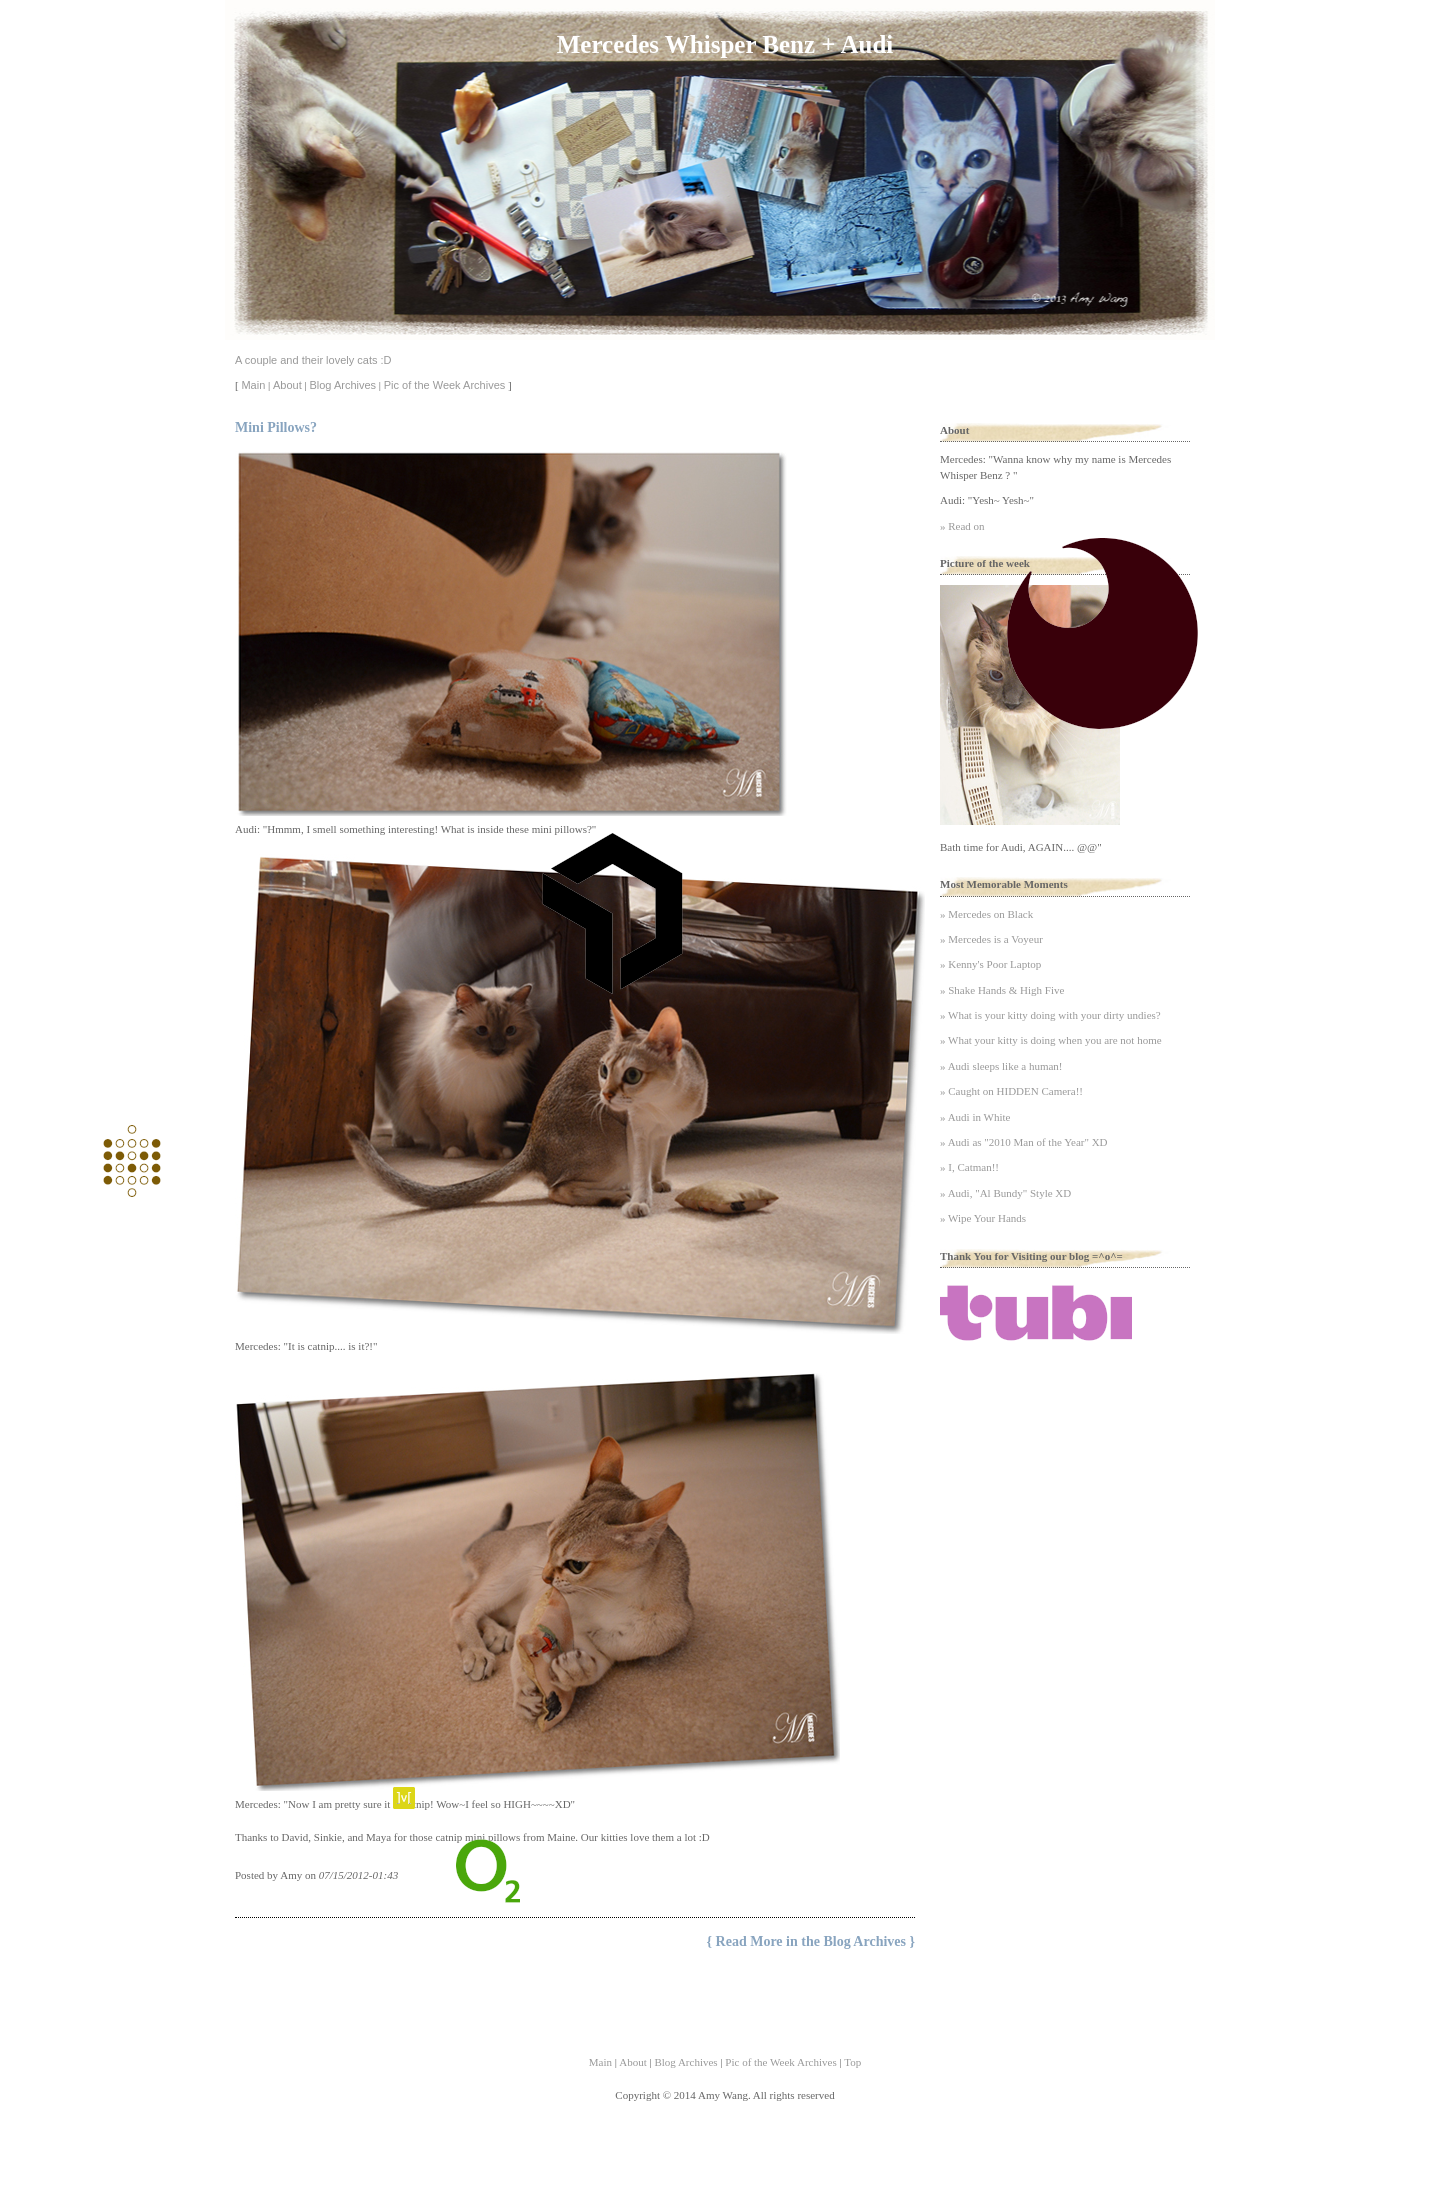 The height and width of the screenshot is (2193, 1440). I want to click on redsys payment processing logo, so click(1102, 633).